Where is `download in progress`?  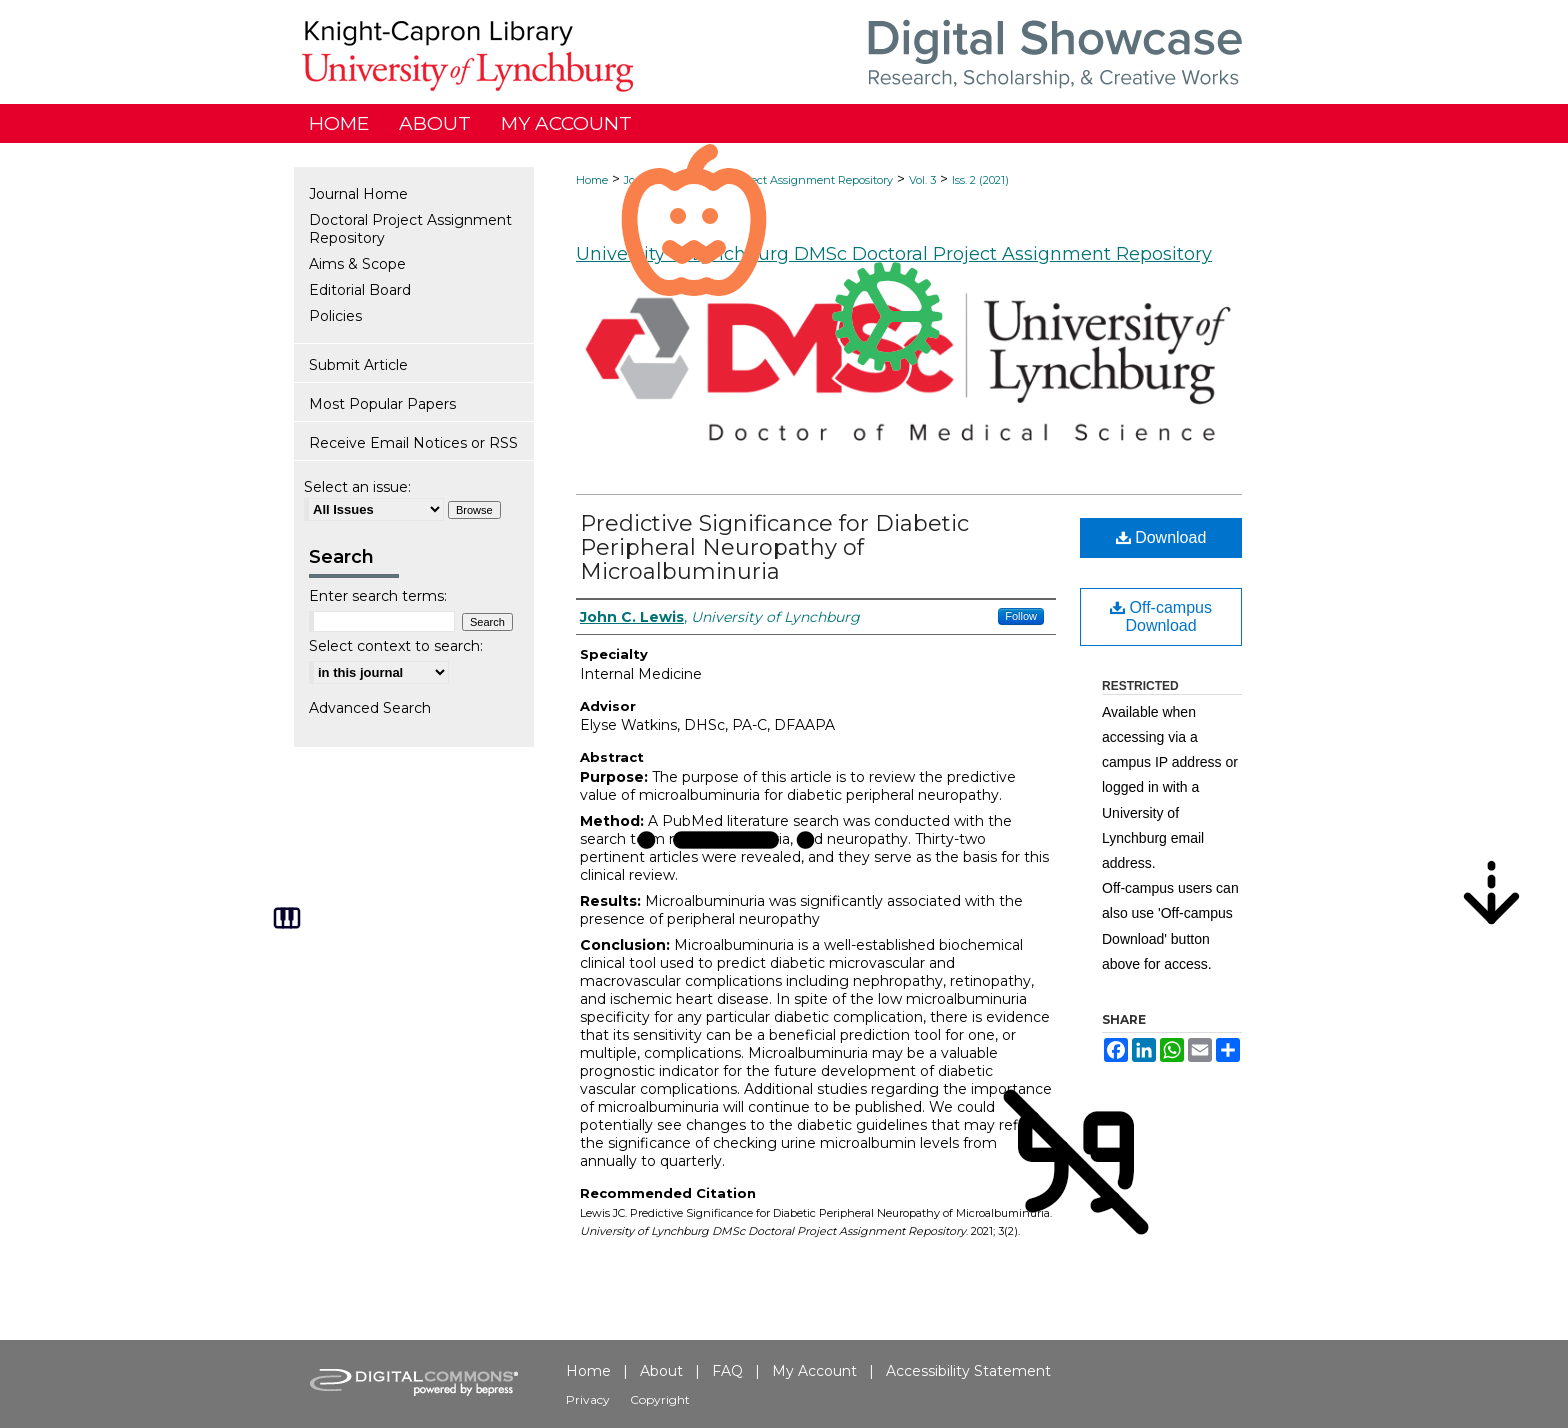 download in progress is located at coordinates (1491, 892).